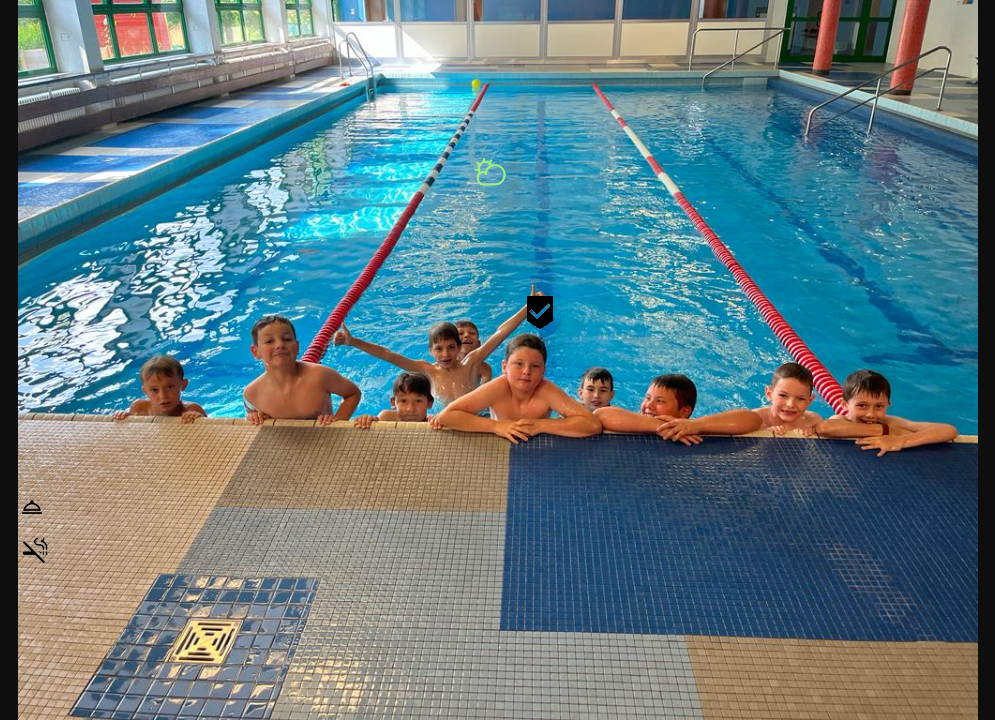  I want to click on mark location as visited, so click(540, 313).